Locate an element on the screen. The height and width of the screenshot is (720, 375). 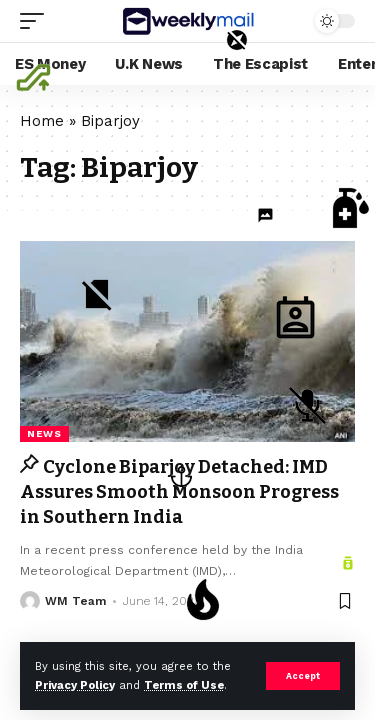
indicates dairy or milk product category is located at coordinates (348, 563).